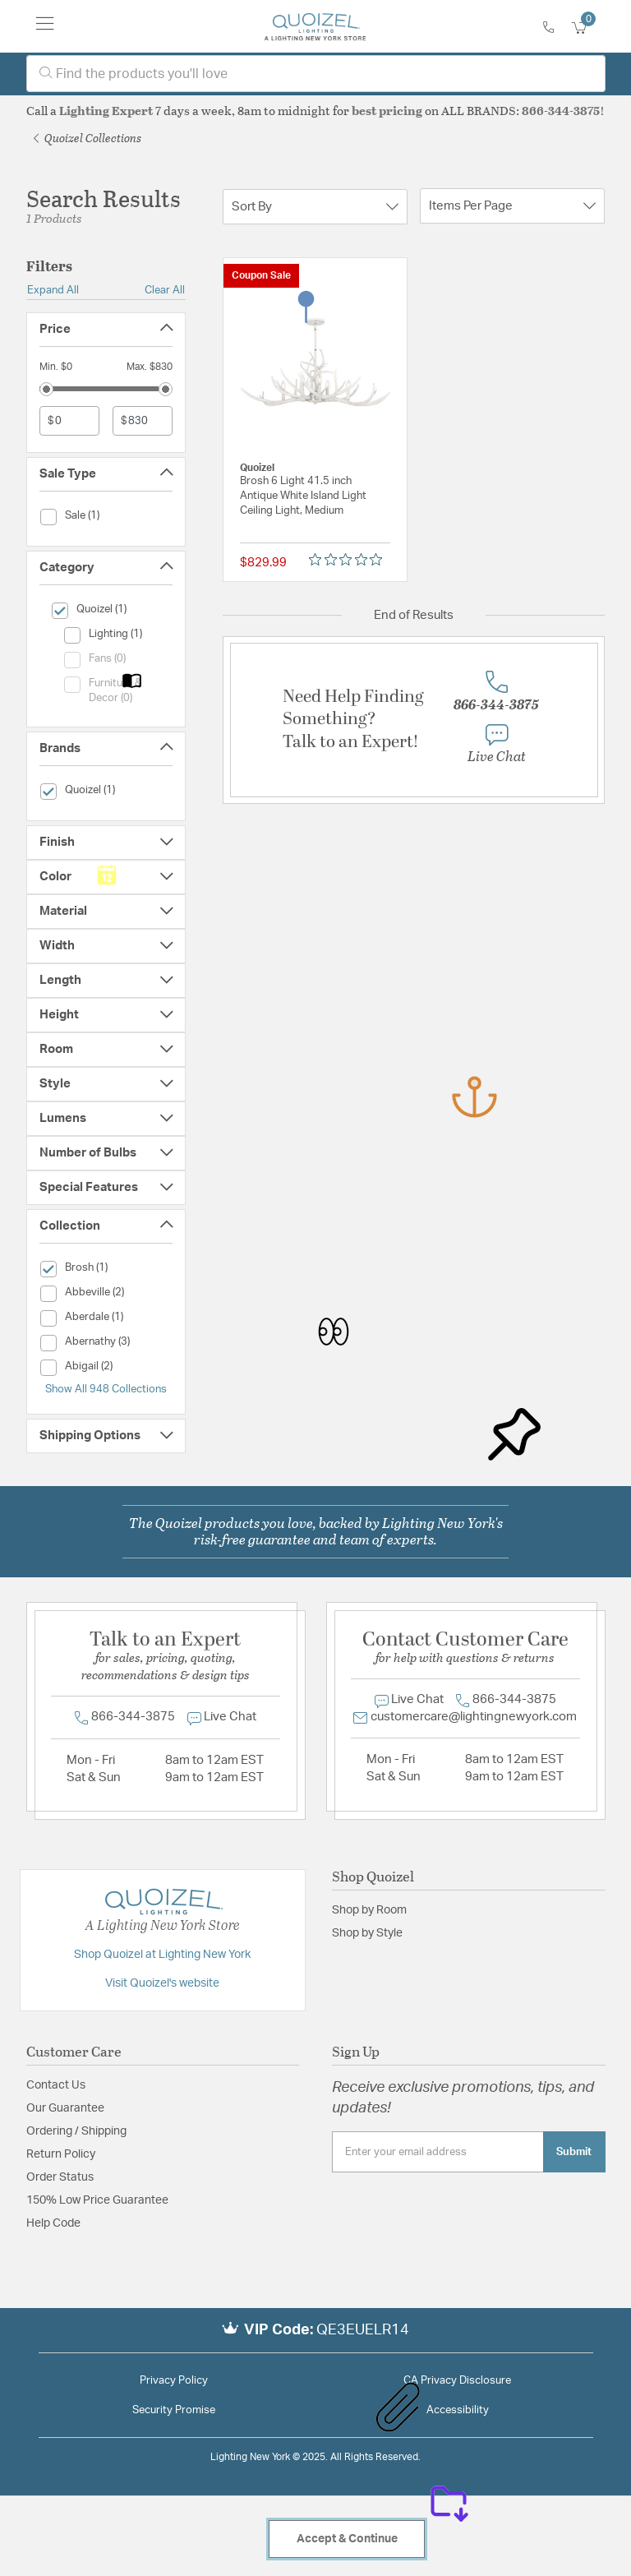 This screenshot has width=631, height=2576. I want to click on anchor point or link to a fixed position, so click(474, 1096).